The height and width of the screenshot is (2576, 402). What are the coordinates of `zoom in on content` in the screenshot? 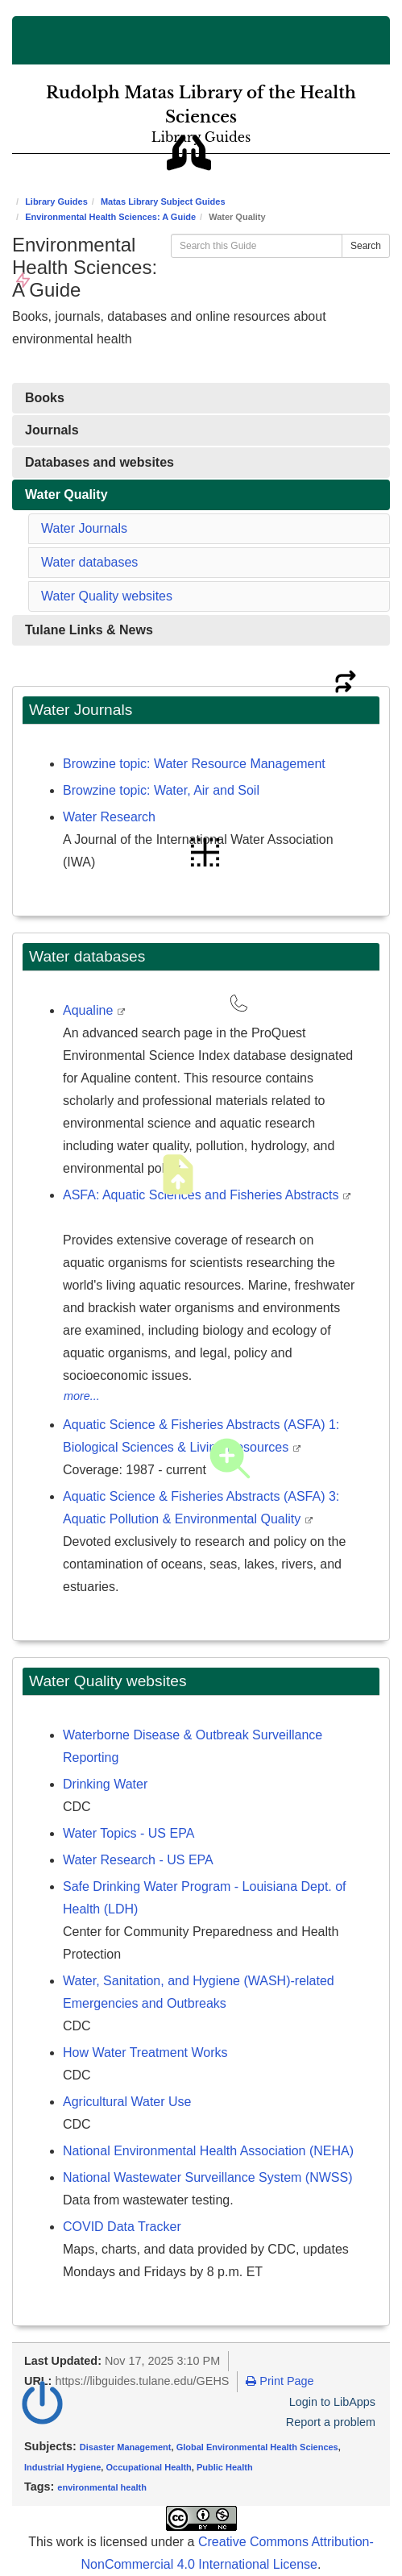 It's located at (230, 1458).